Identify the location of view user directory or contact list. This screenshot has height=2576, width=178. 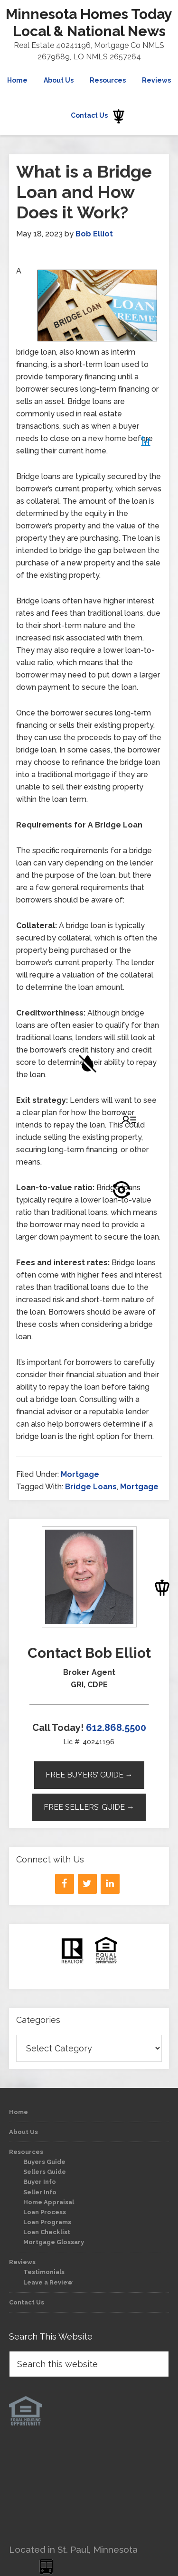
(129, 1120).